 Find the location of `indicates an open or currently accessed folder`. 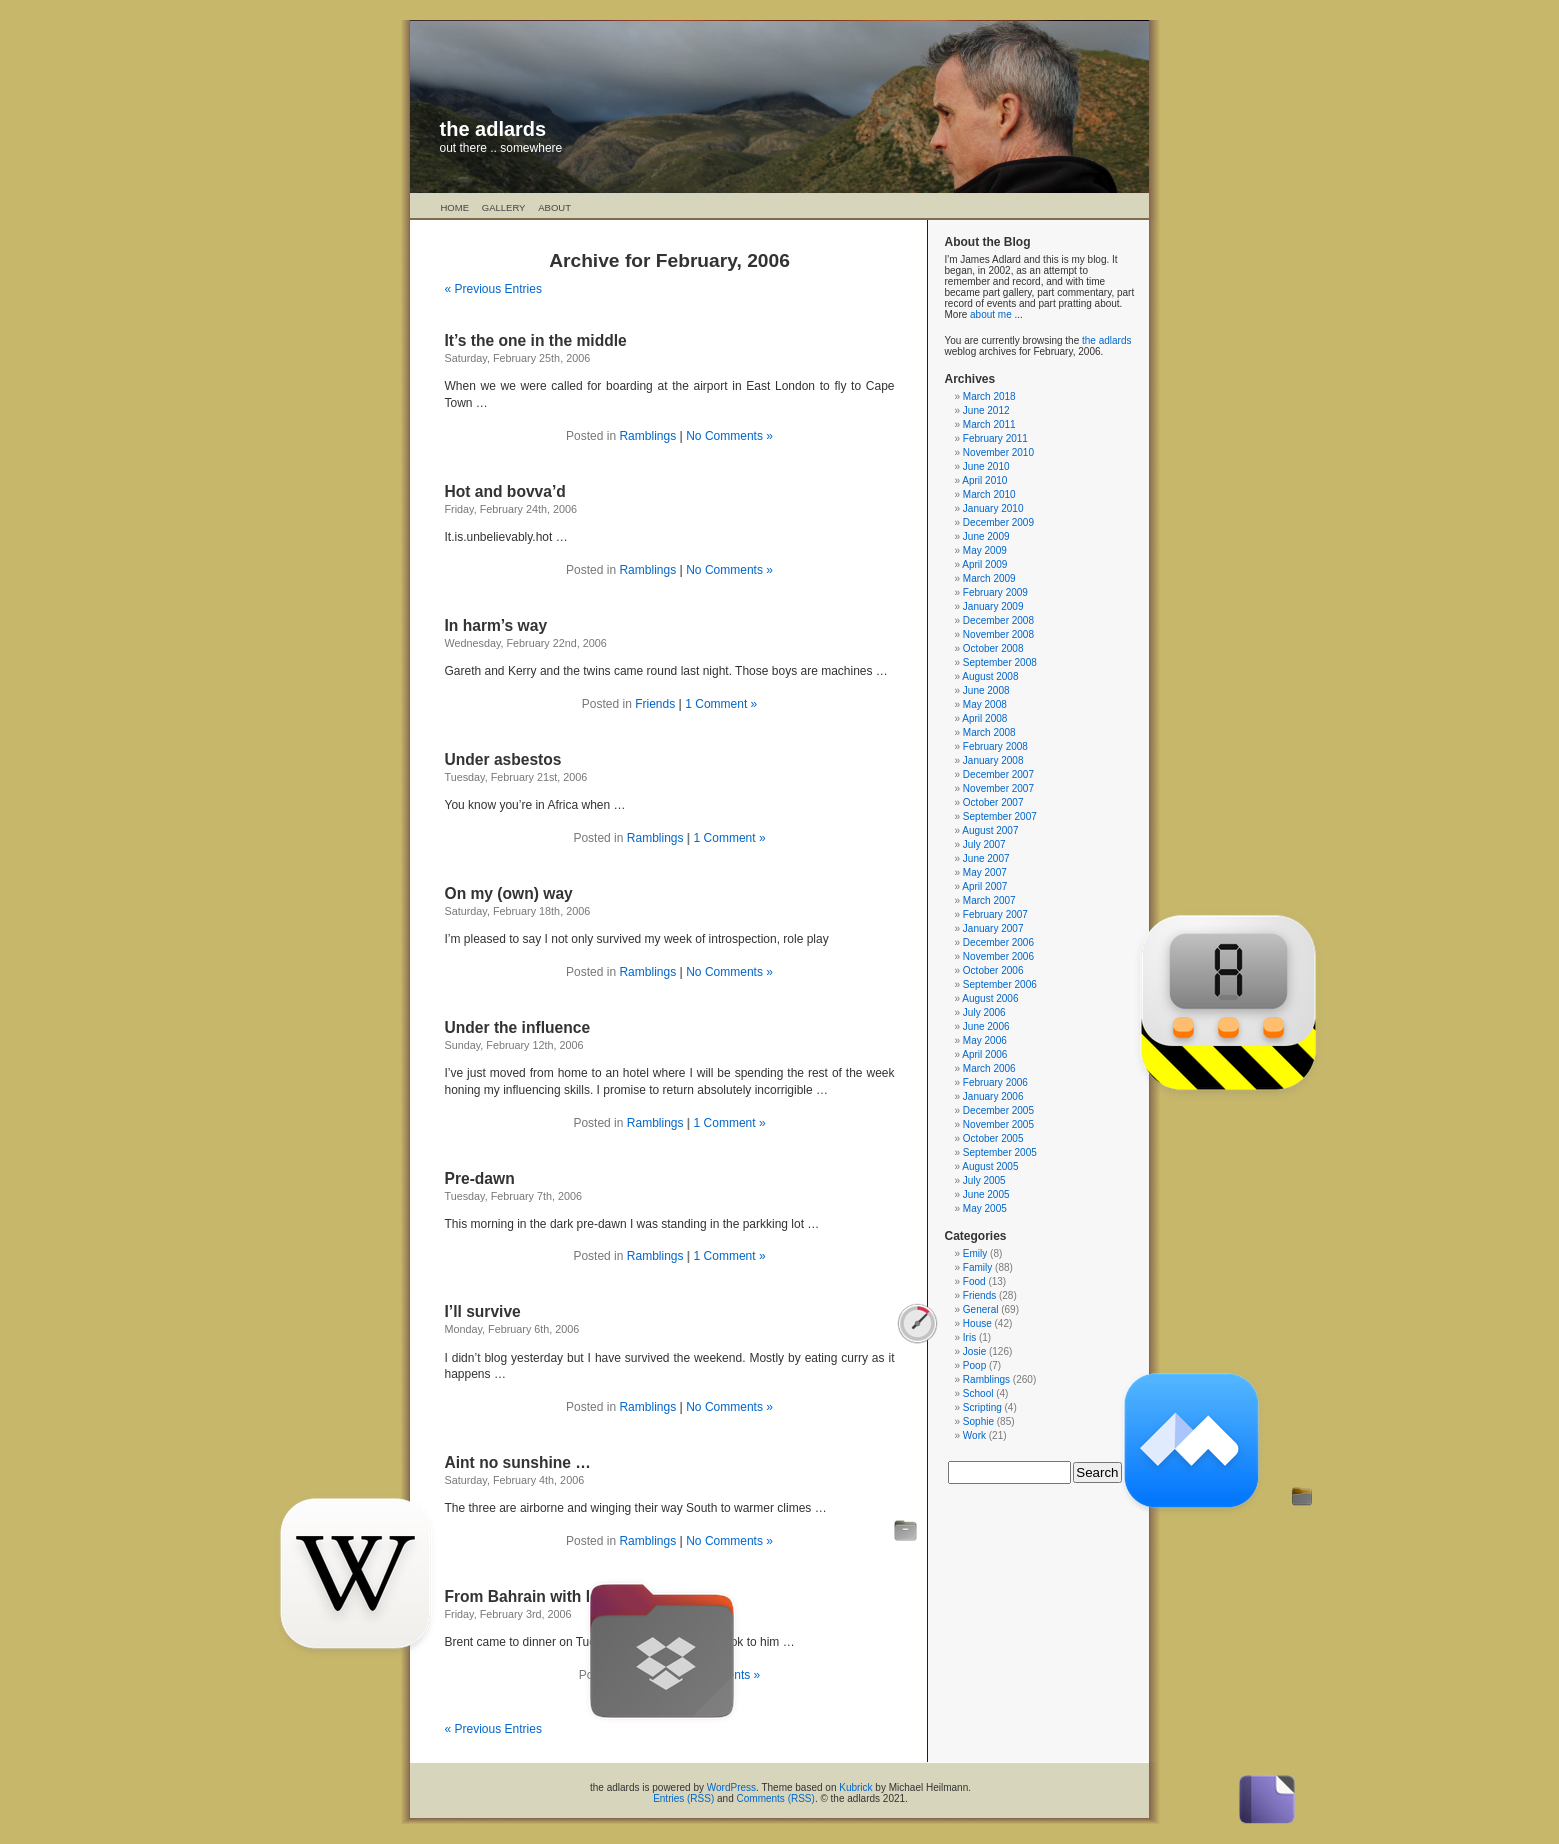

indicates an open or currently accessed folder is located at coordinates (1302, 1496).